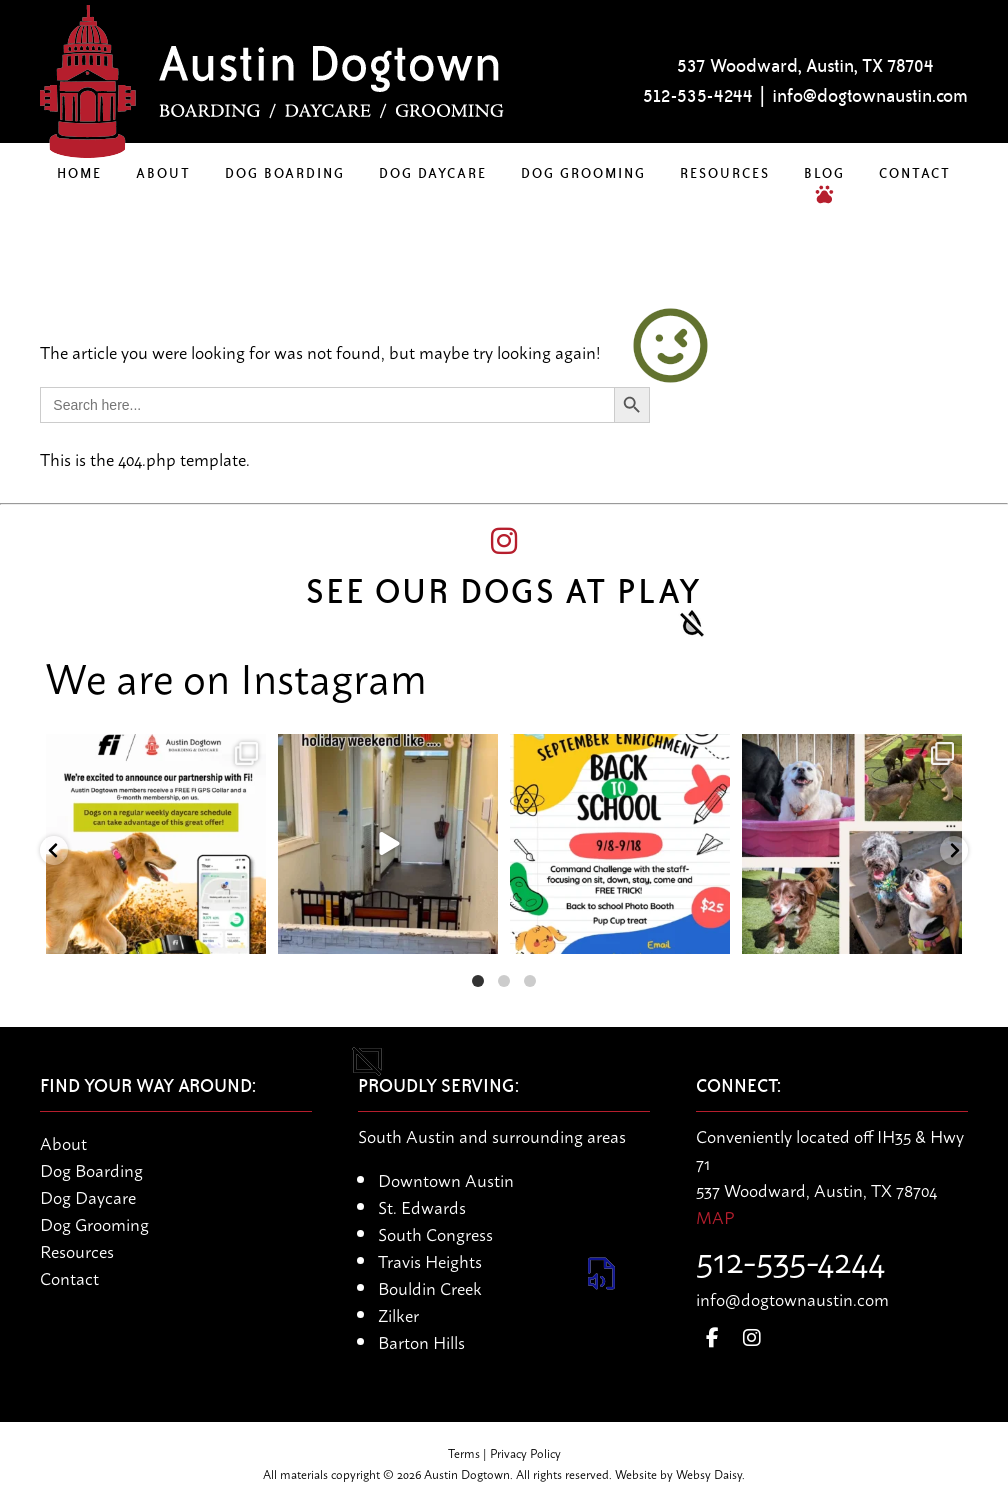 This screenshot has height=1504, width=1008. What do you see at coordinates (670, 345) in the screenshot?
I see `add a playful or winking emoji reaction` at bounding box center [670, 345].